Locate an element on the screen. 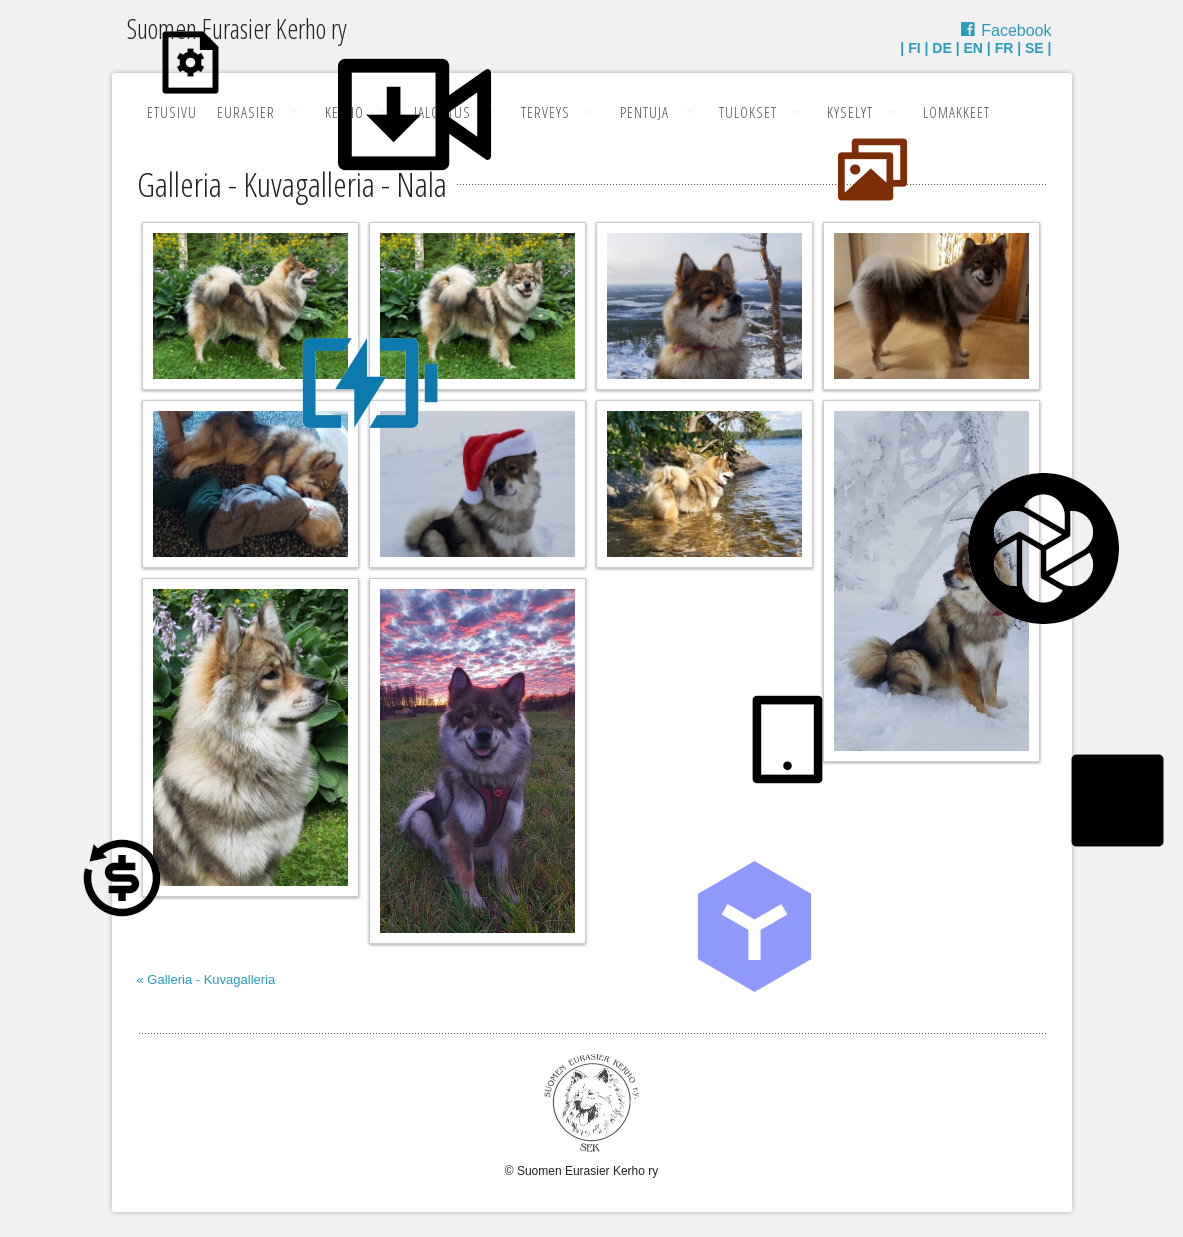  chromatic logo is located at coordinates (1043, 548).